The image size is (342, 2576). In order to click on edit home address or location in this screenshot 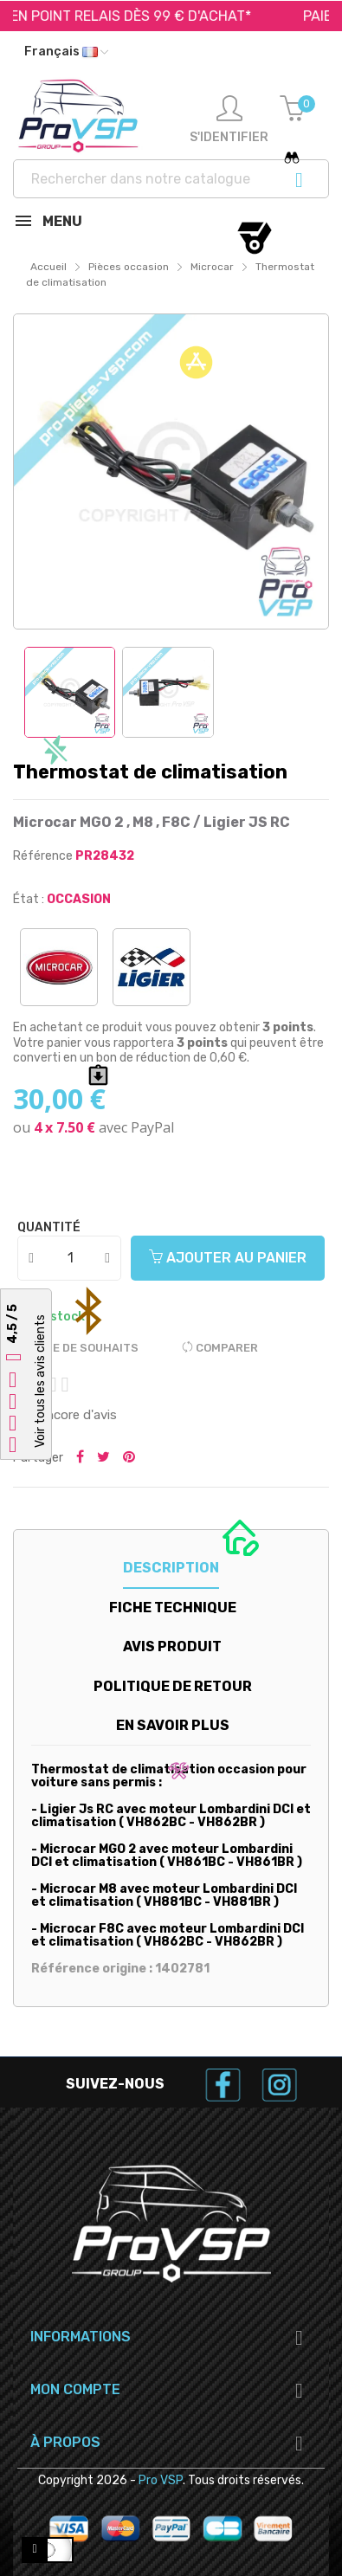, I will do `click(240, 1537)`.